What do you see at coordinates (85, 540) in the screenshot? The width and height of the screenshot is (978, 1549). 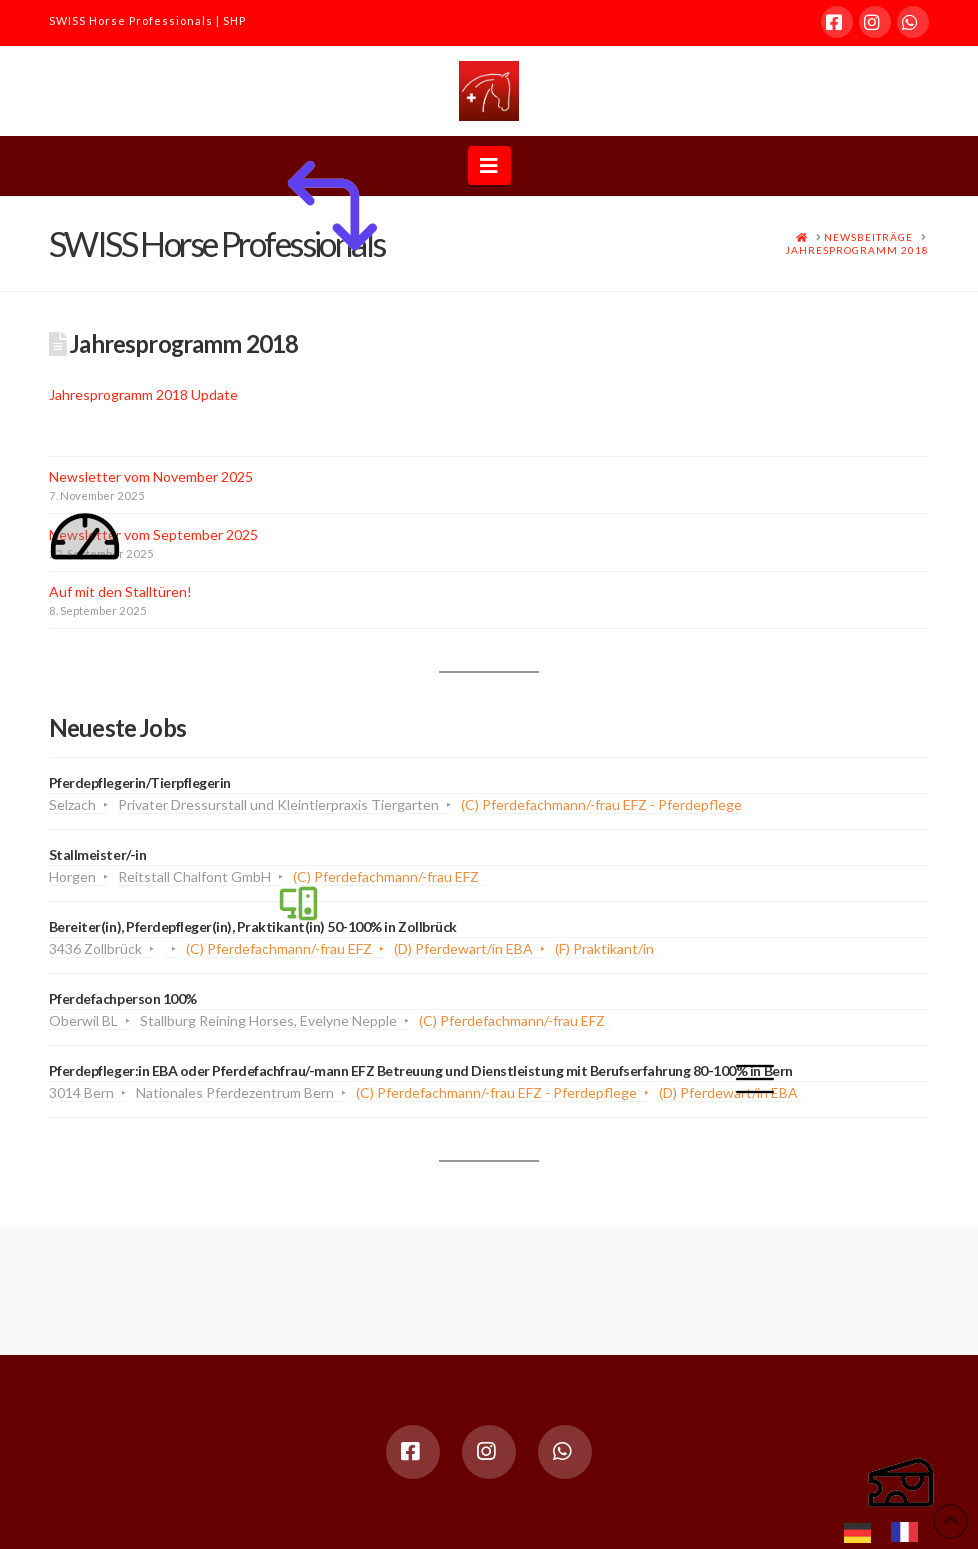 I see `view performance or speed metrics` at bounding box center [85, 540].